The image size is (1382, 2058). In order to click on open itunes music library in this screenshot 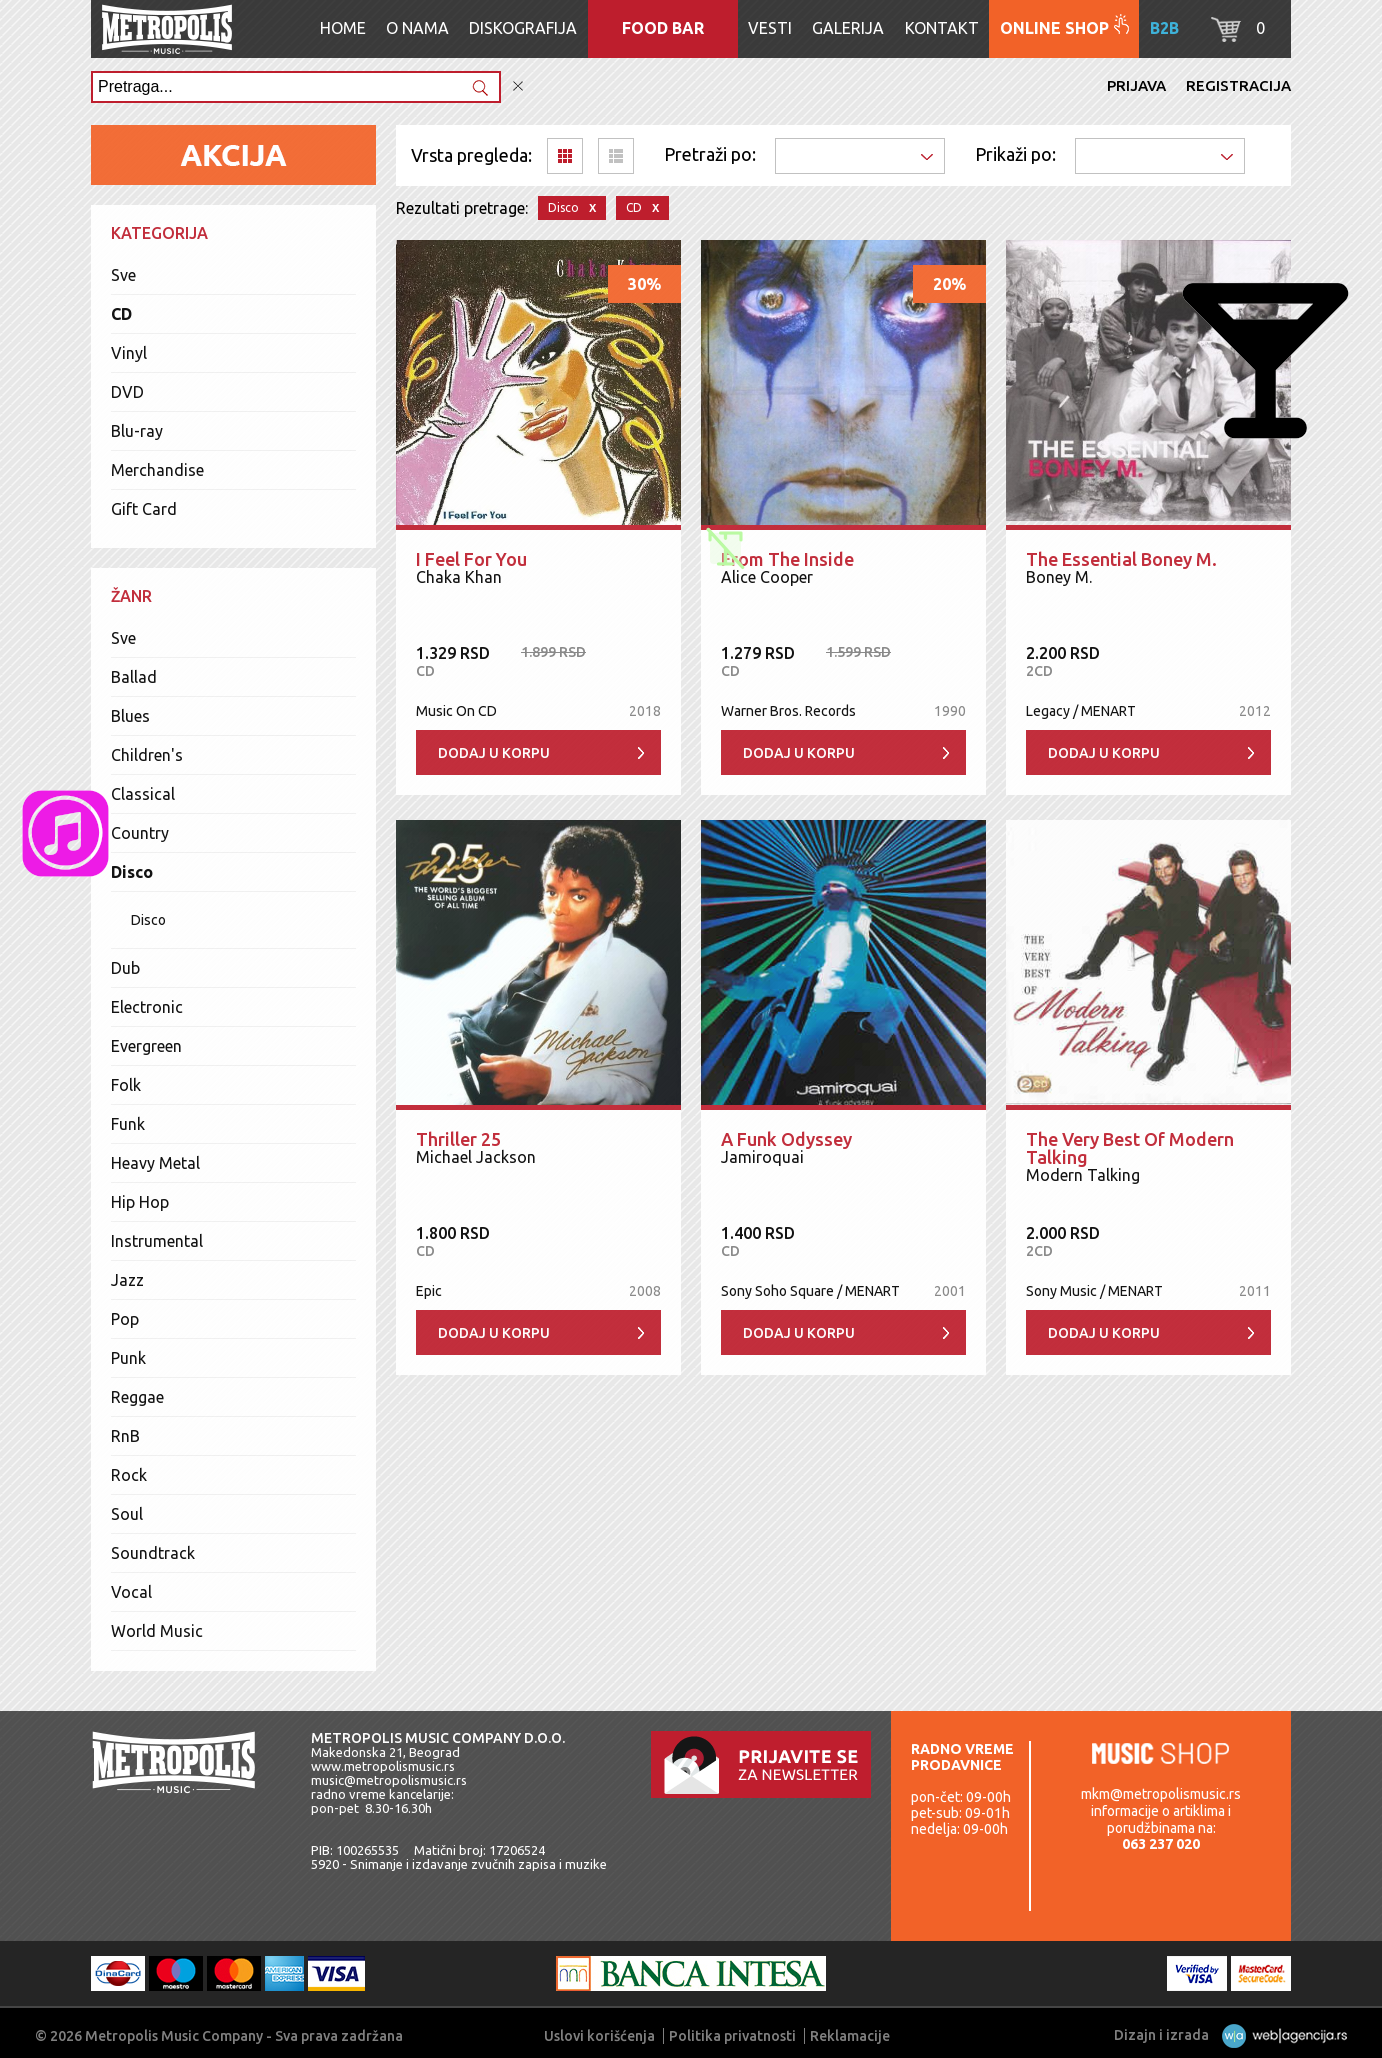, I will do `click(65, 833)`.